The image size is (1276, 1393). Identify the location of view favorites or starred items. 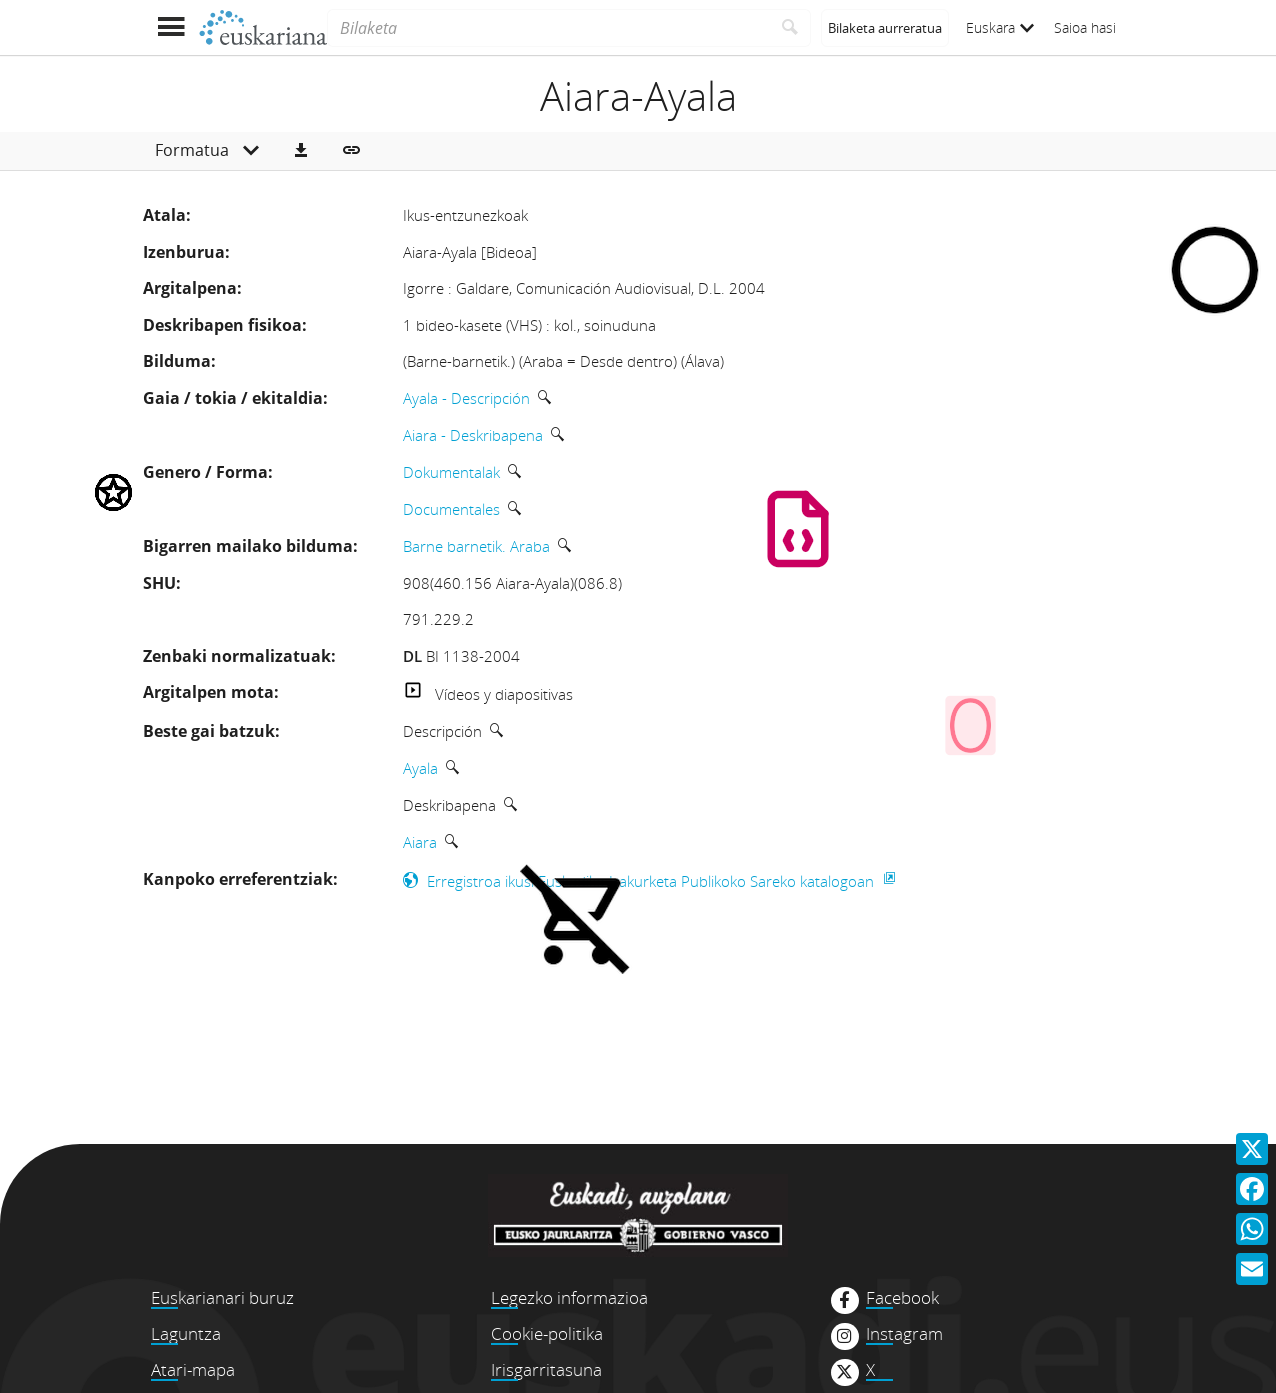
(113, 492).